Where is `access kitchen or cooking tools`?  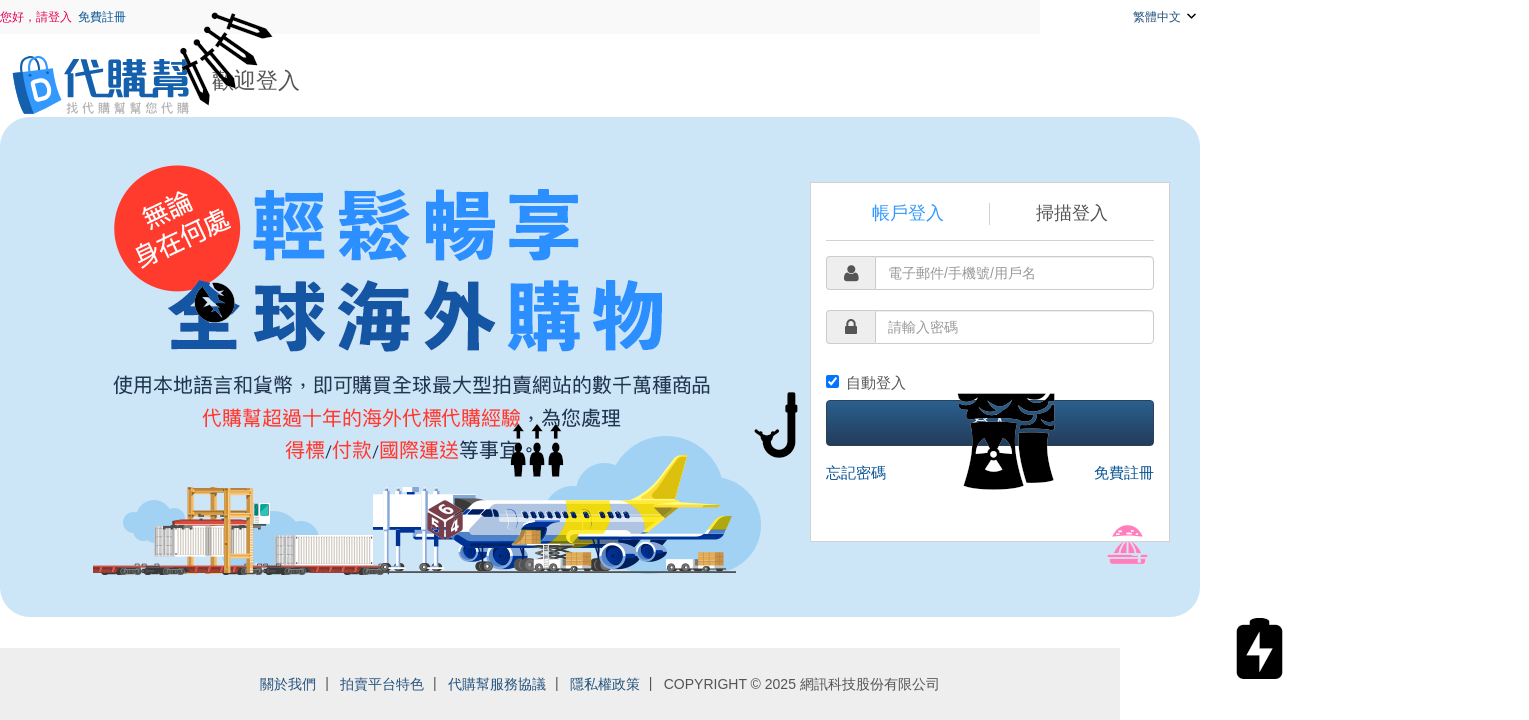 access kitchen or cooking tools is located at coordinates (1127, 544).